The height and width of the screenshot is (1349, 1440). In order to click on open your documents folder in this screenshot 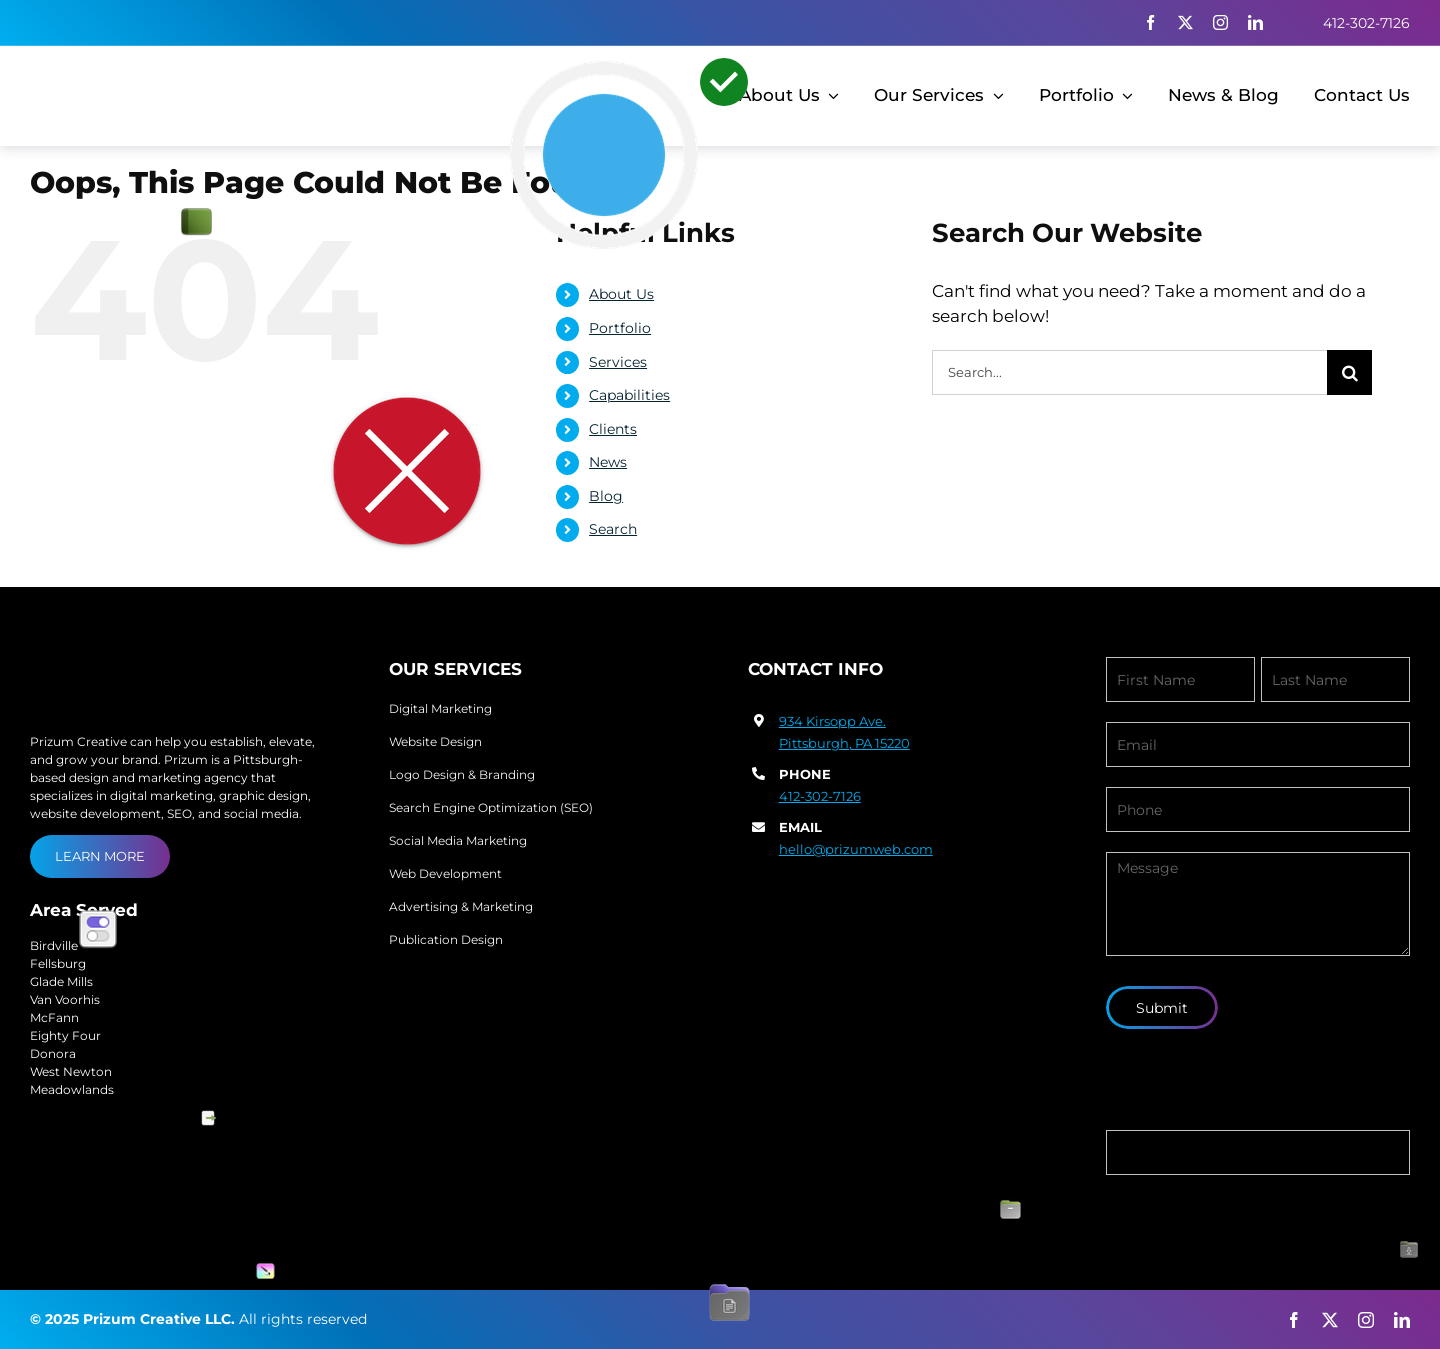, I will do `click(729, 1302)`.